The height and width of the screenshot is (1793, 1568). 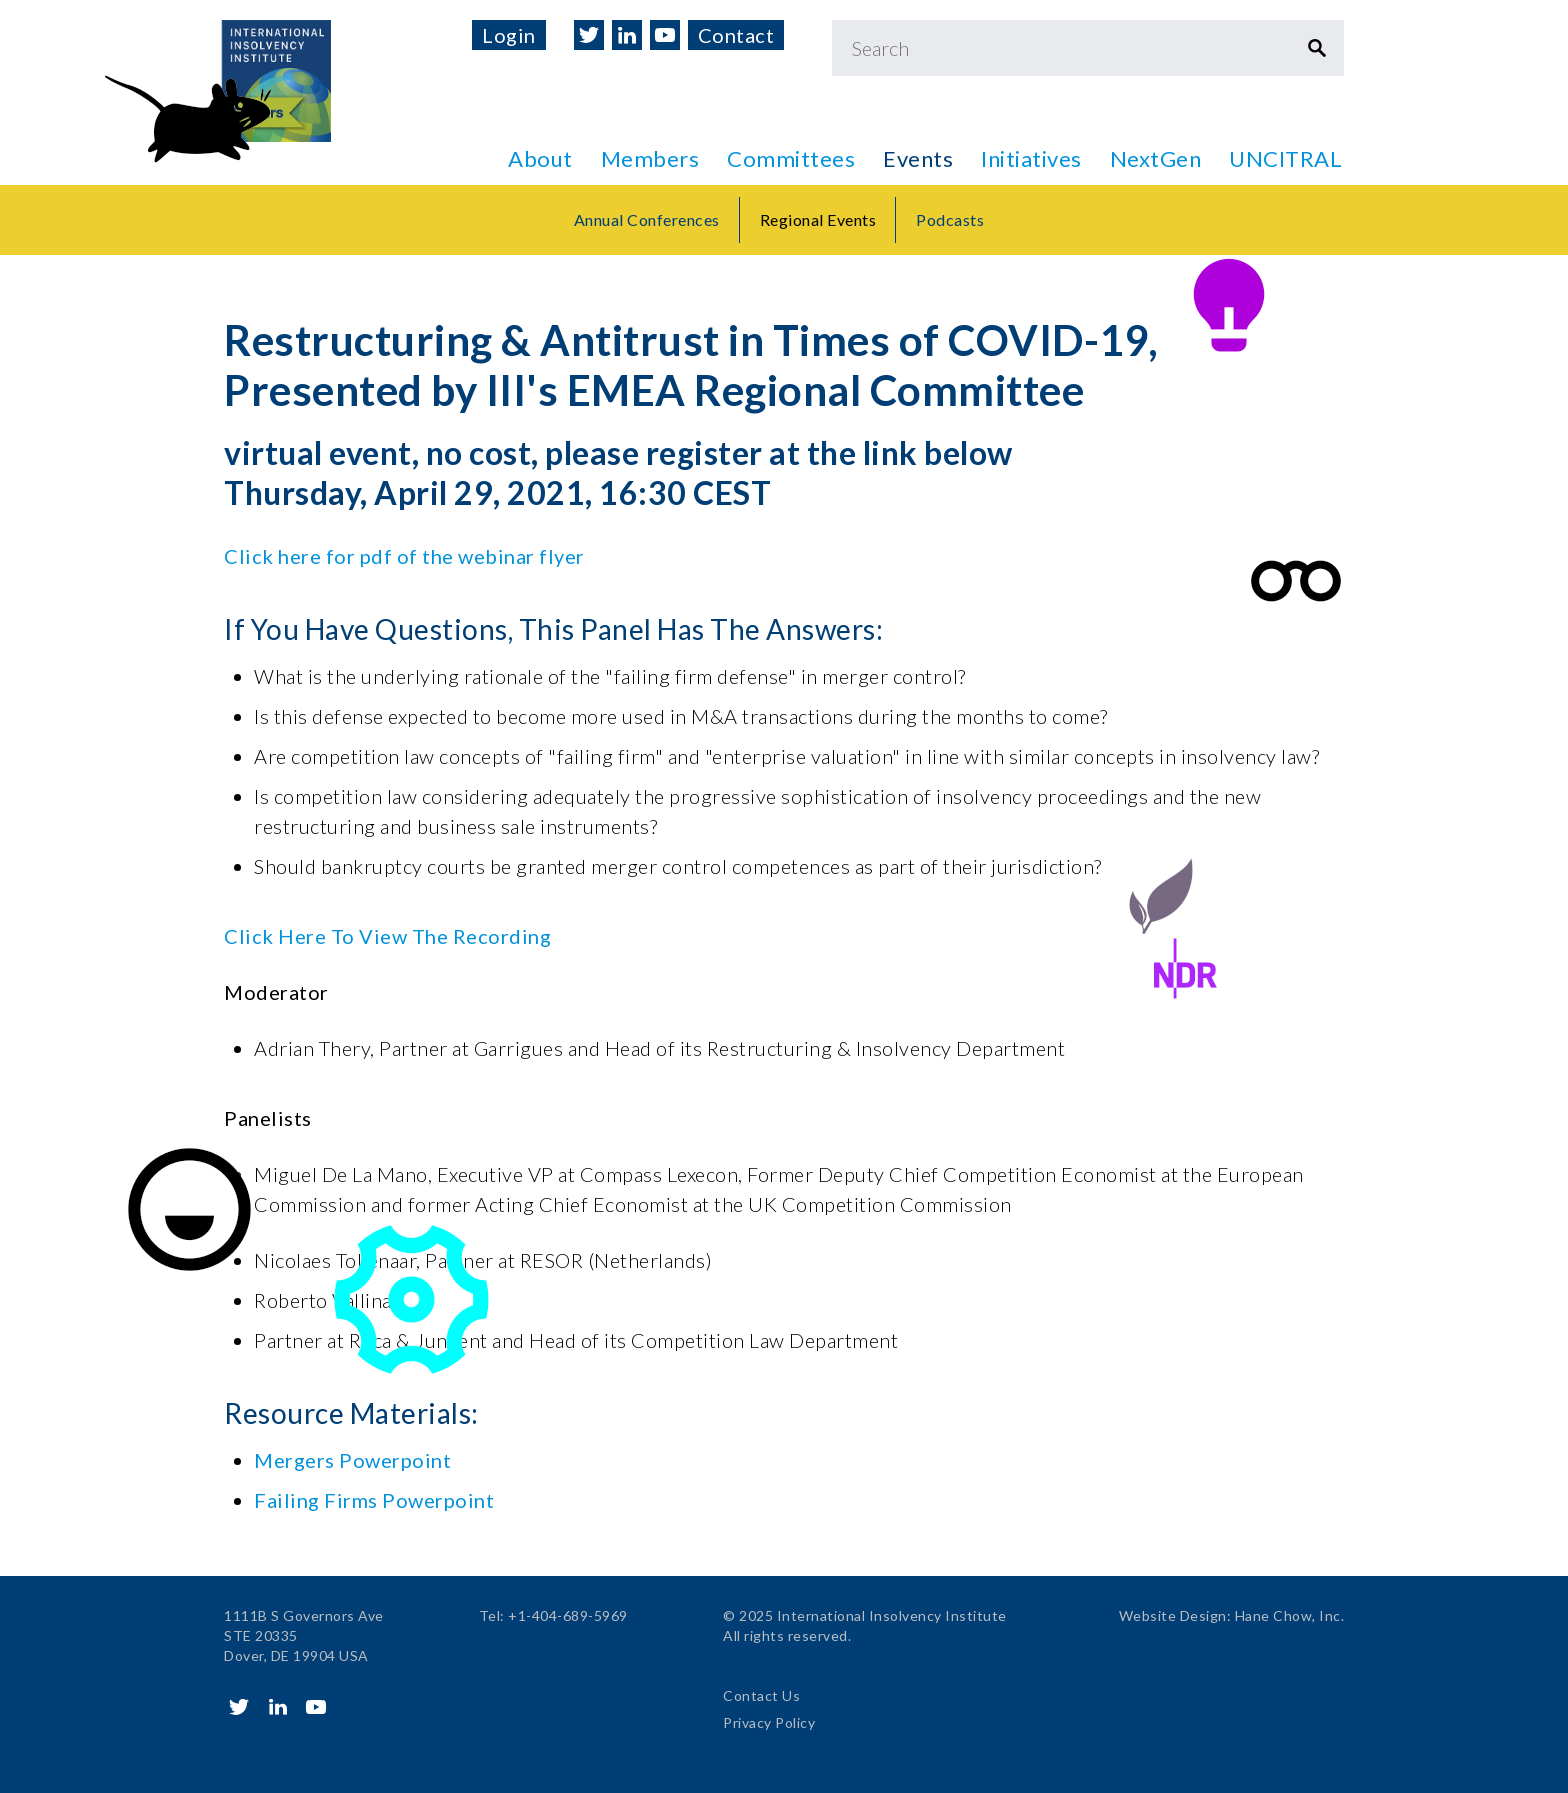 What do you see at coordinates (1161, 896) in the screenshot?
I see `open paperless-ngx document management app` at bounding box center [1161, 896].